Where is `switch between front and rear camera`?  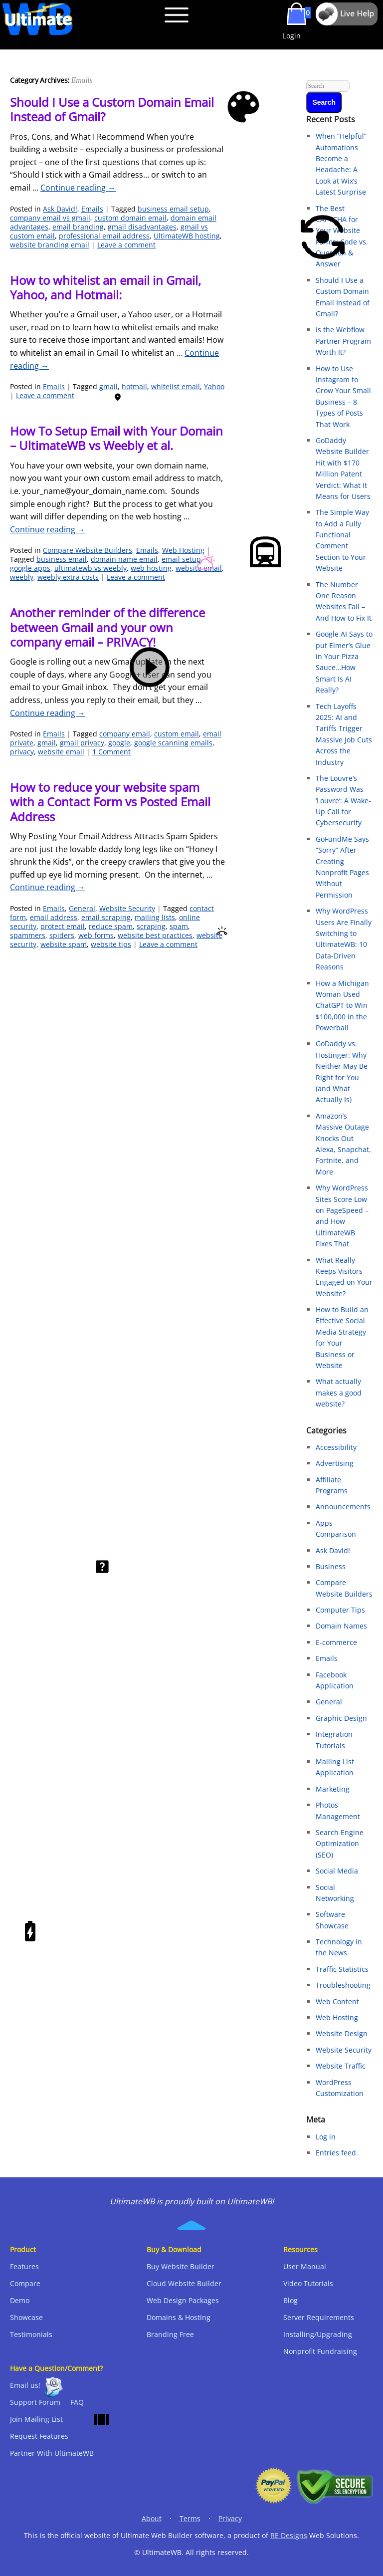 switch between front and rear camera is located at coordinates (323, 237).